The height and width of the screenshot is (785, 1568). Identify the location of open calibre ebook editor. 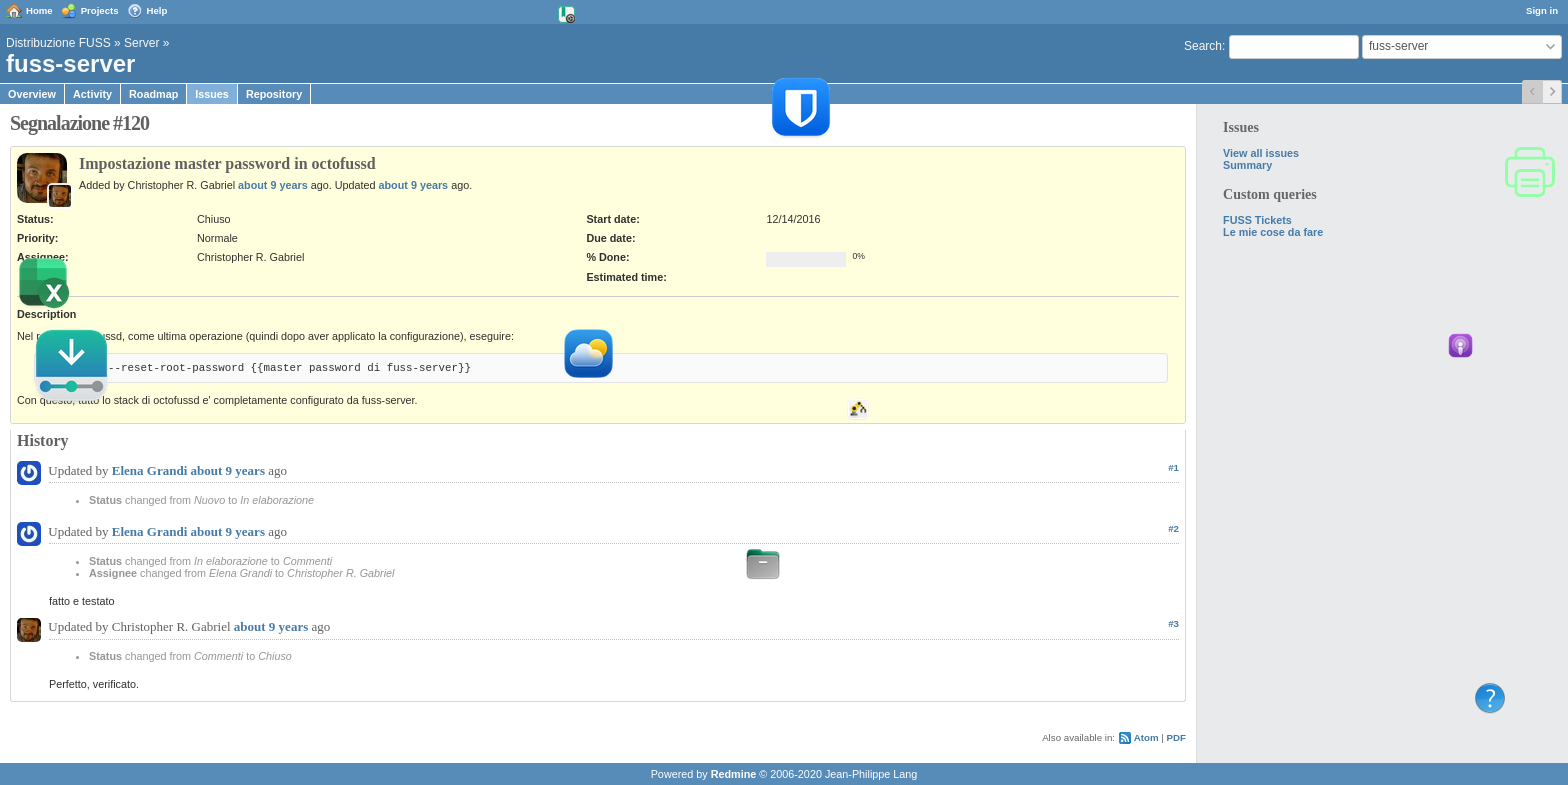
(566, 14).